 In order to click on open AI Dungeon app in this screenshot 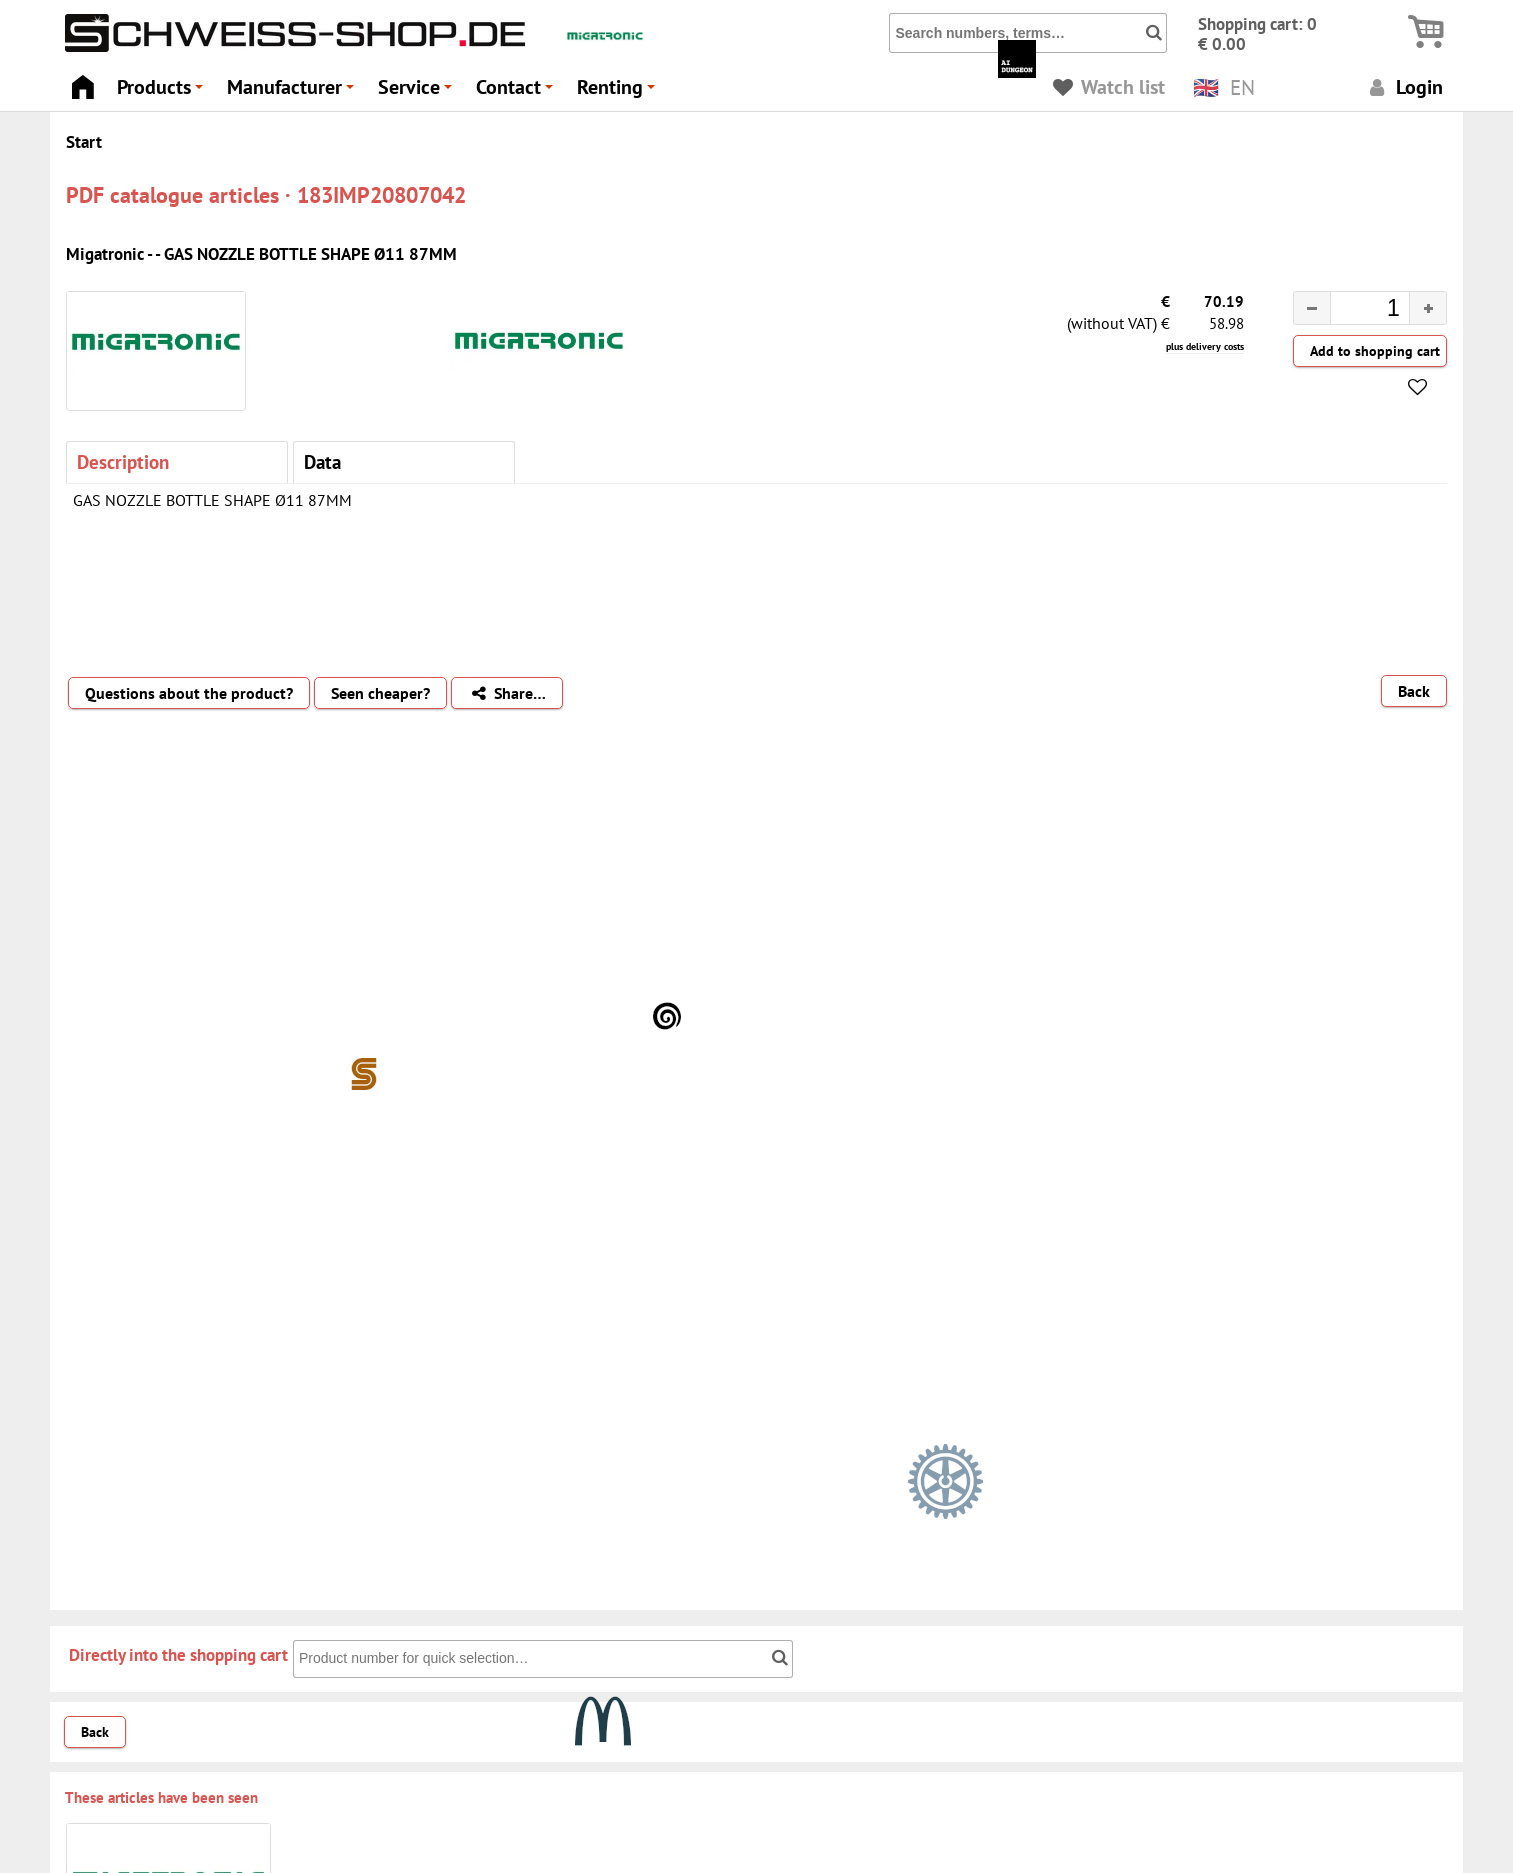, I will do `click(1017, 59)`.